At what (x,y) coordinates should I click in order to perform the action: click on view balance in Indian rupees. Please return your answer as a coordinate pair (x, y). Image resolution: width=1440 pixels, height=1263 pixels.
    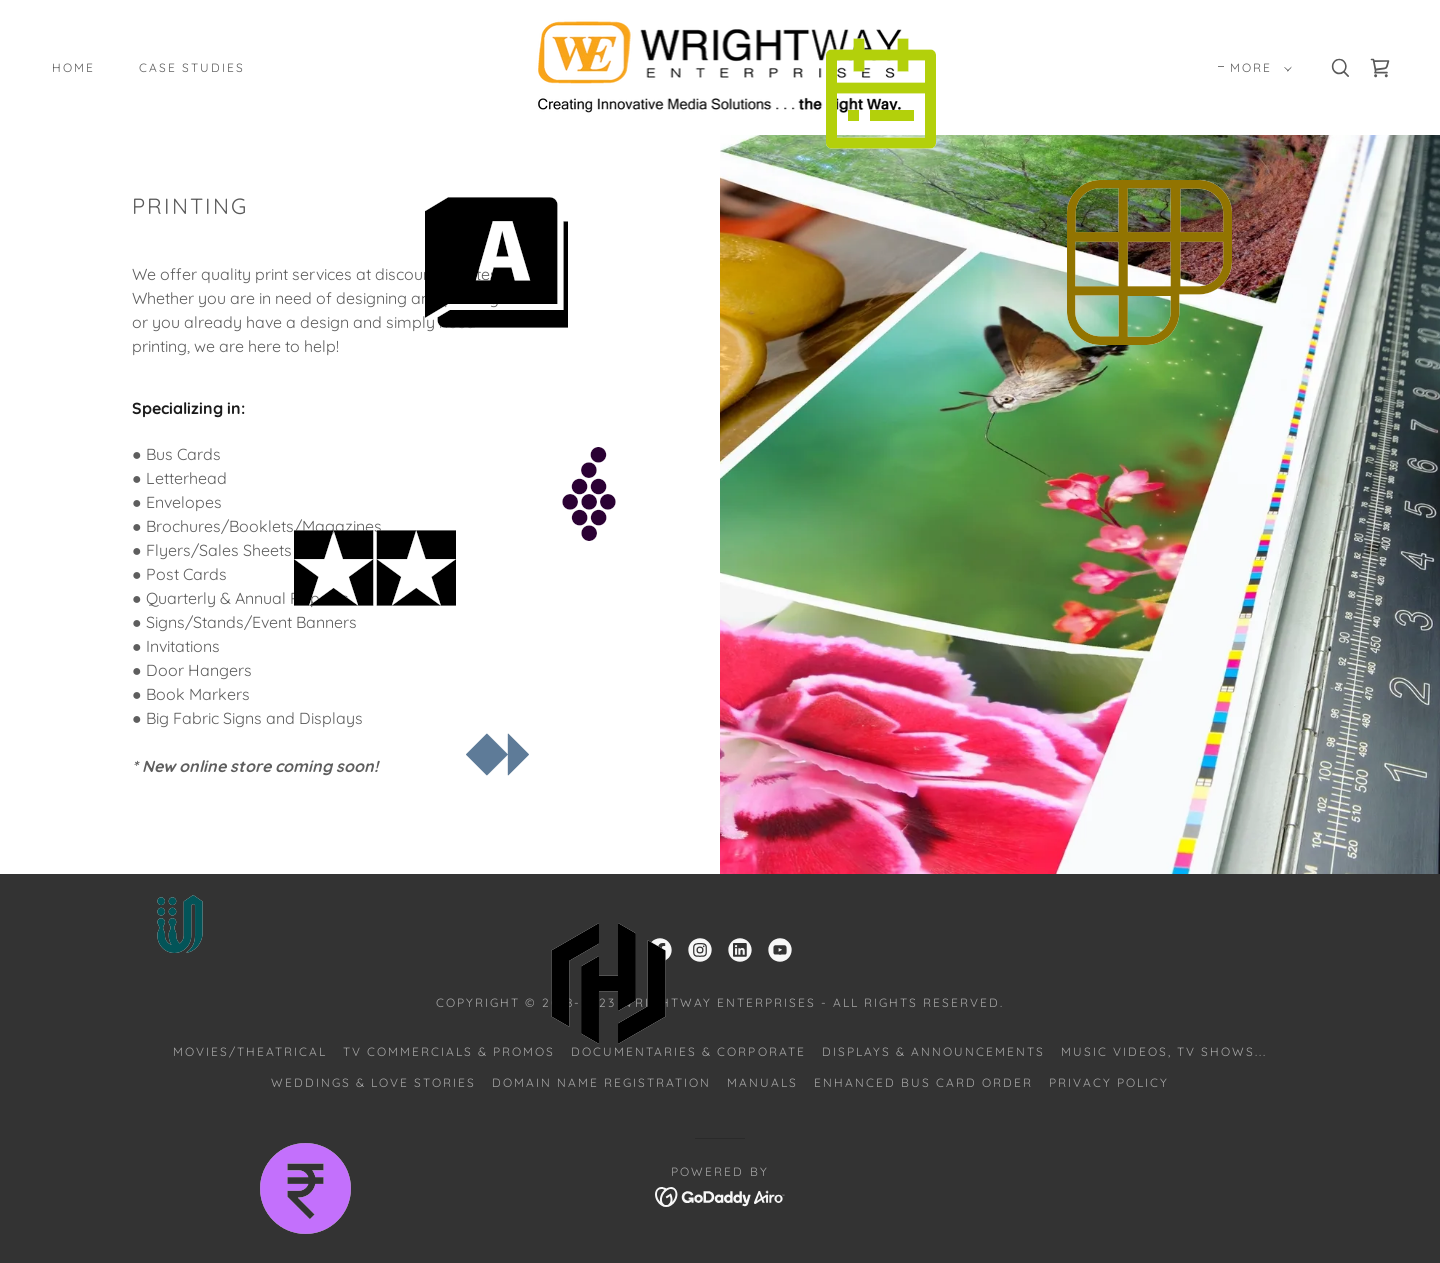
    Looking at the image, I should click on (305, 1188).